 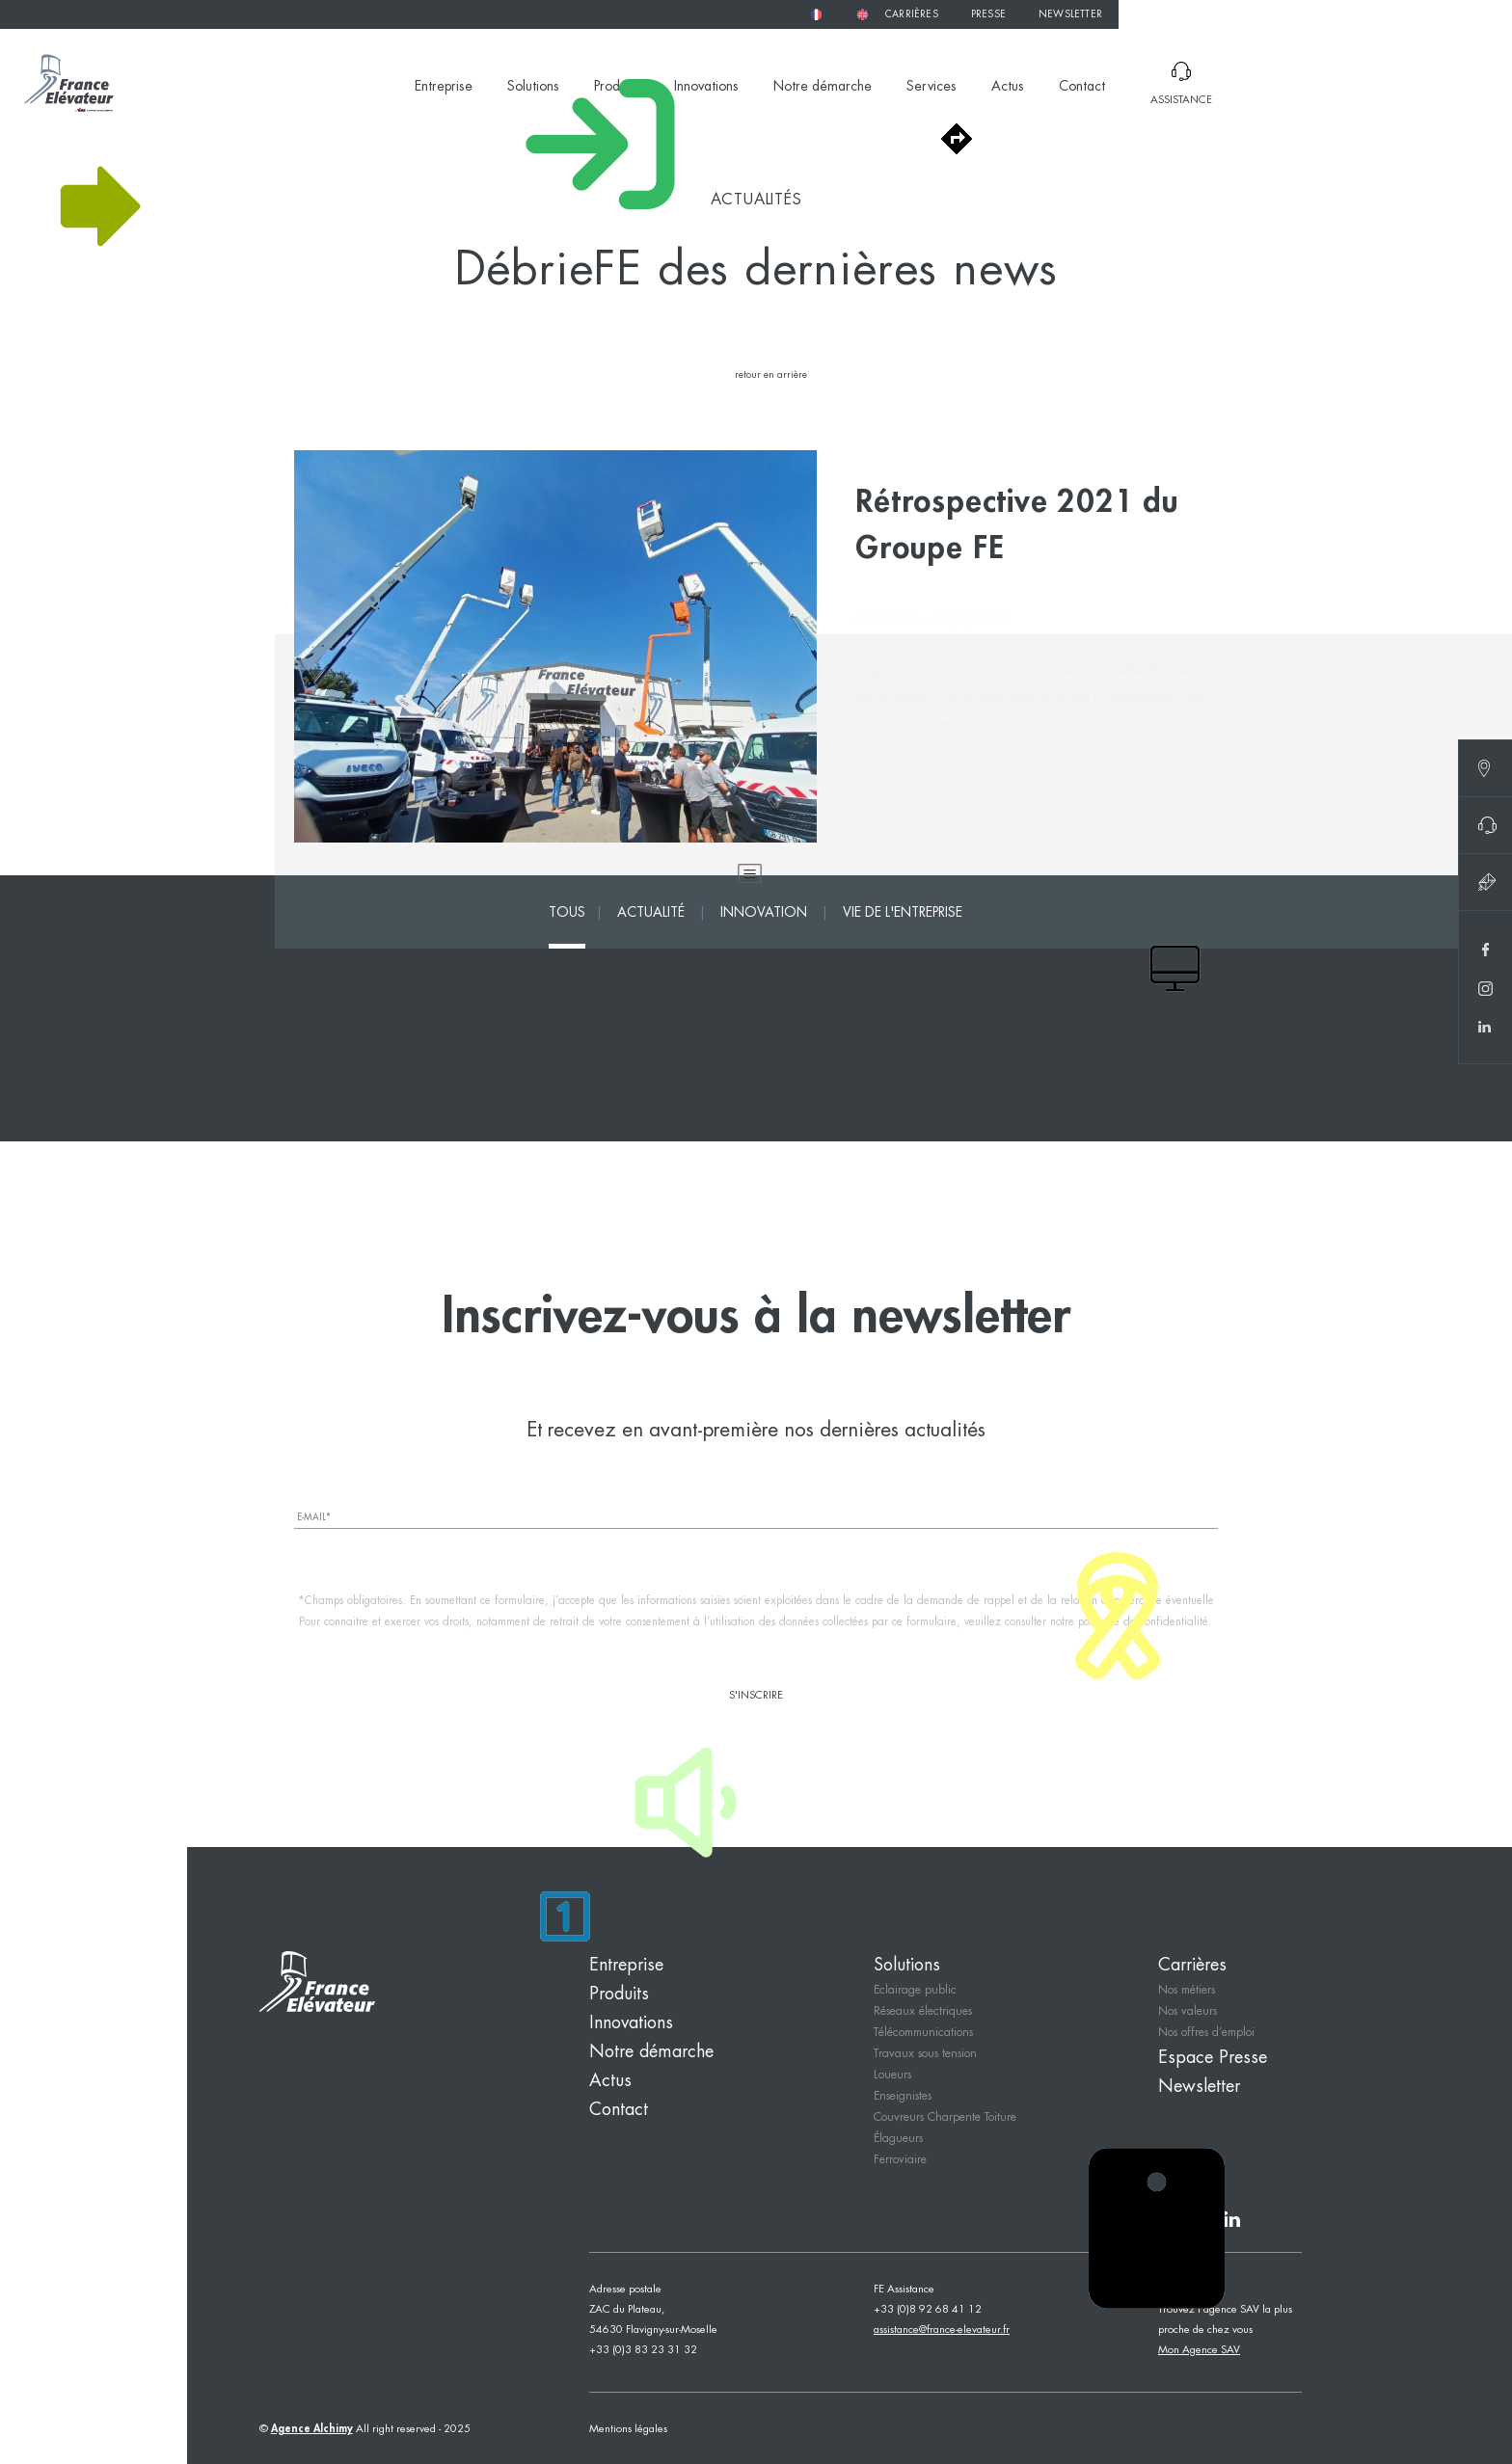 What do you see at coordinates (1156, 2228) in the screenshot?
I see `access tablet camera settings` at bounding box center [1156, 2228].